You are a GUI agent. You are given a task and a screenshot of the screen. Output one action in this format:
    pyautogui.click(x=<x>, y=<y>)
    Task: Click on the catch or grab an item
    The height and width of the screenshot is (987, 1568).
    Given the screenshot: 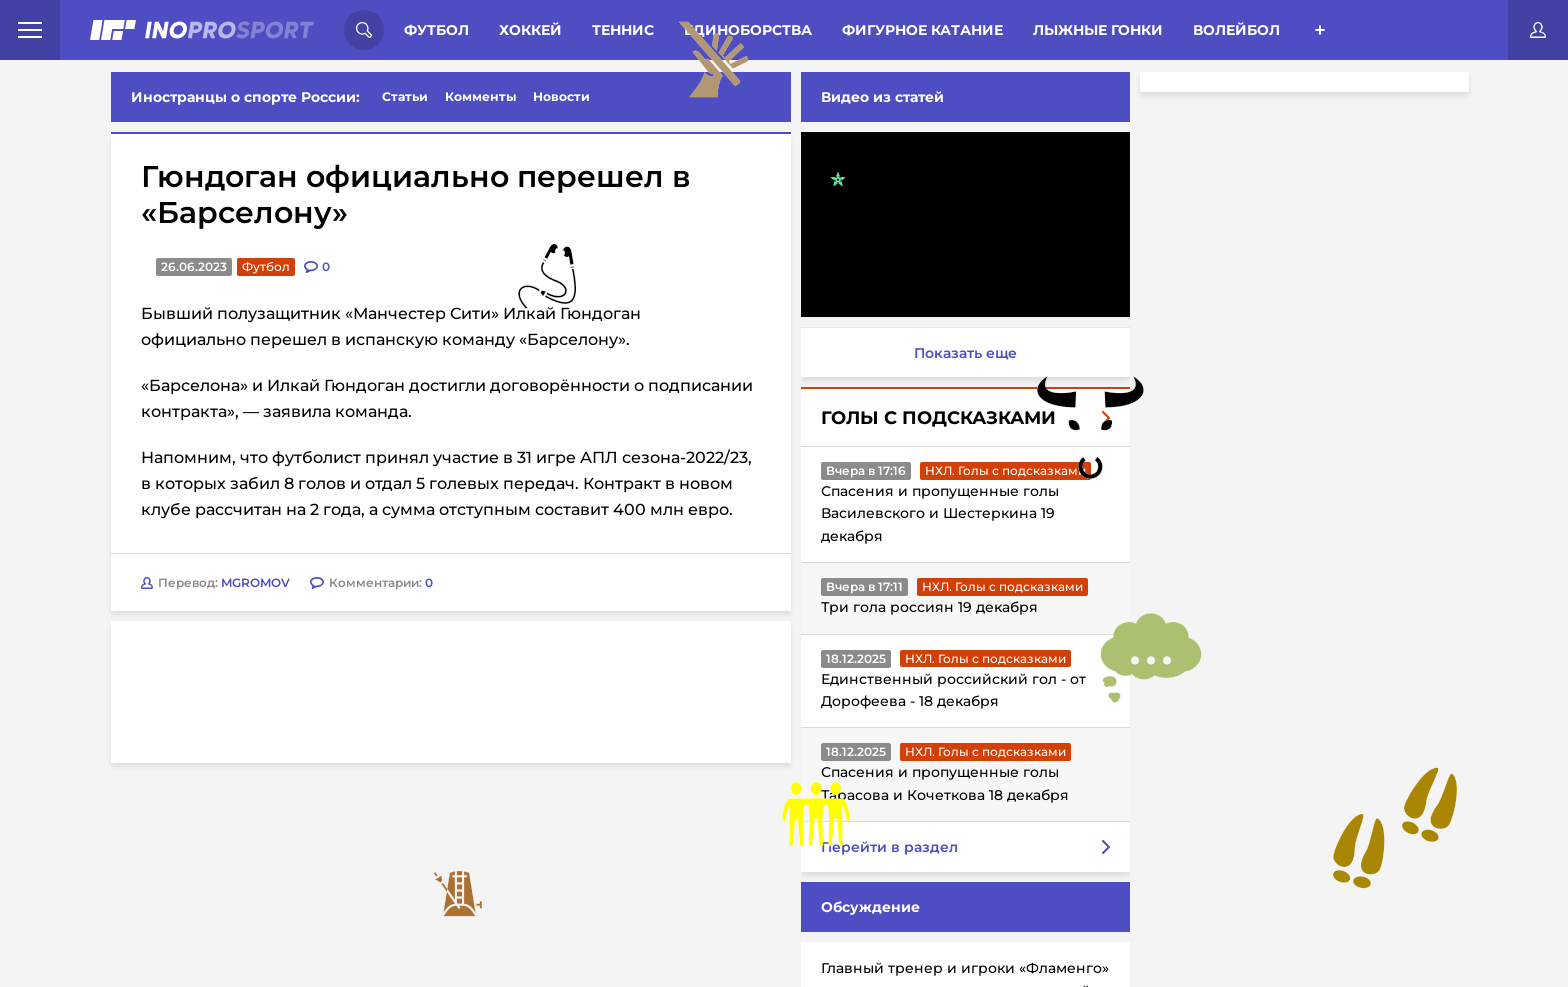 What is the action you would take?
    pyautogui.click(x=713, y=59)
    